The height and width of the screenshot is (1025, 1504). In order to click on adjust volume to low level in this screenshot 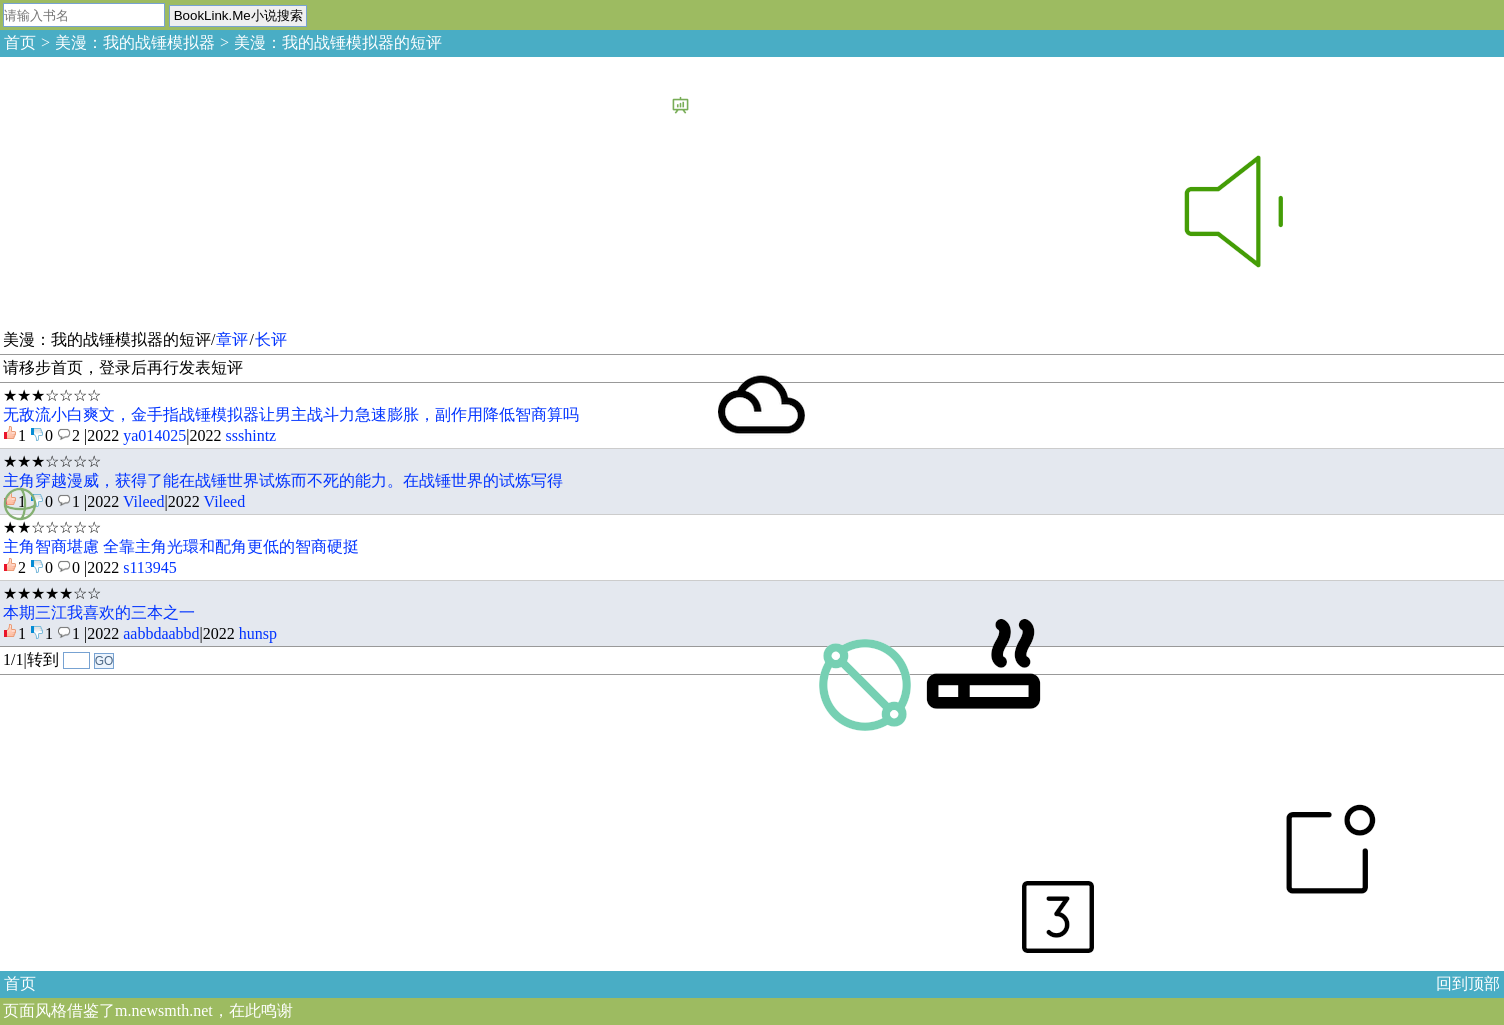, I will do `click(1240, 211)`.